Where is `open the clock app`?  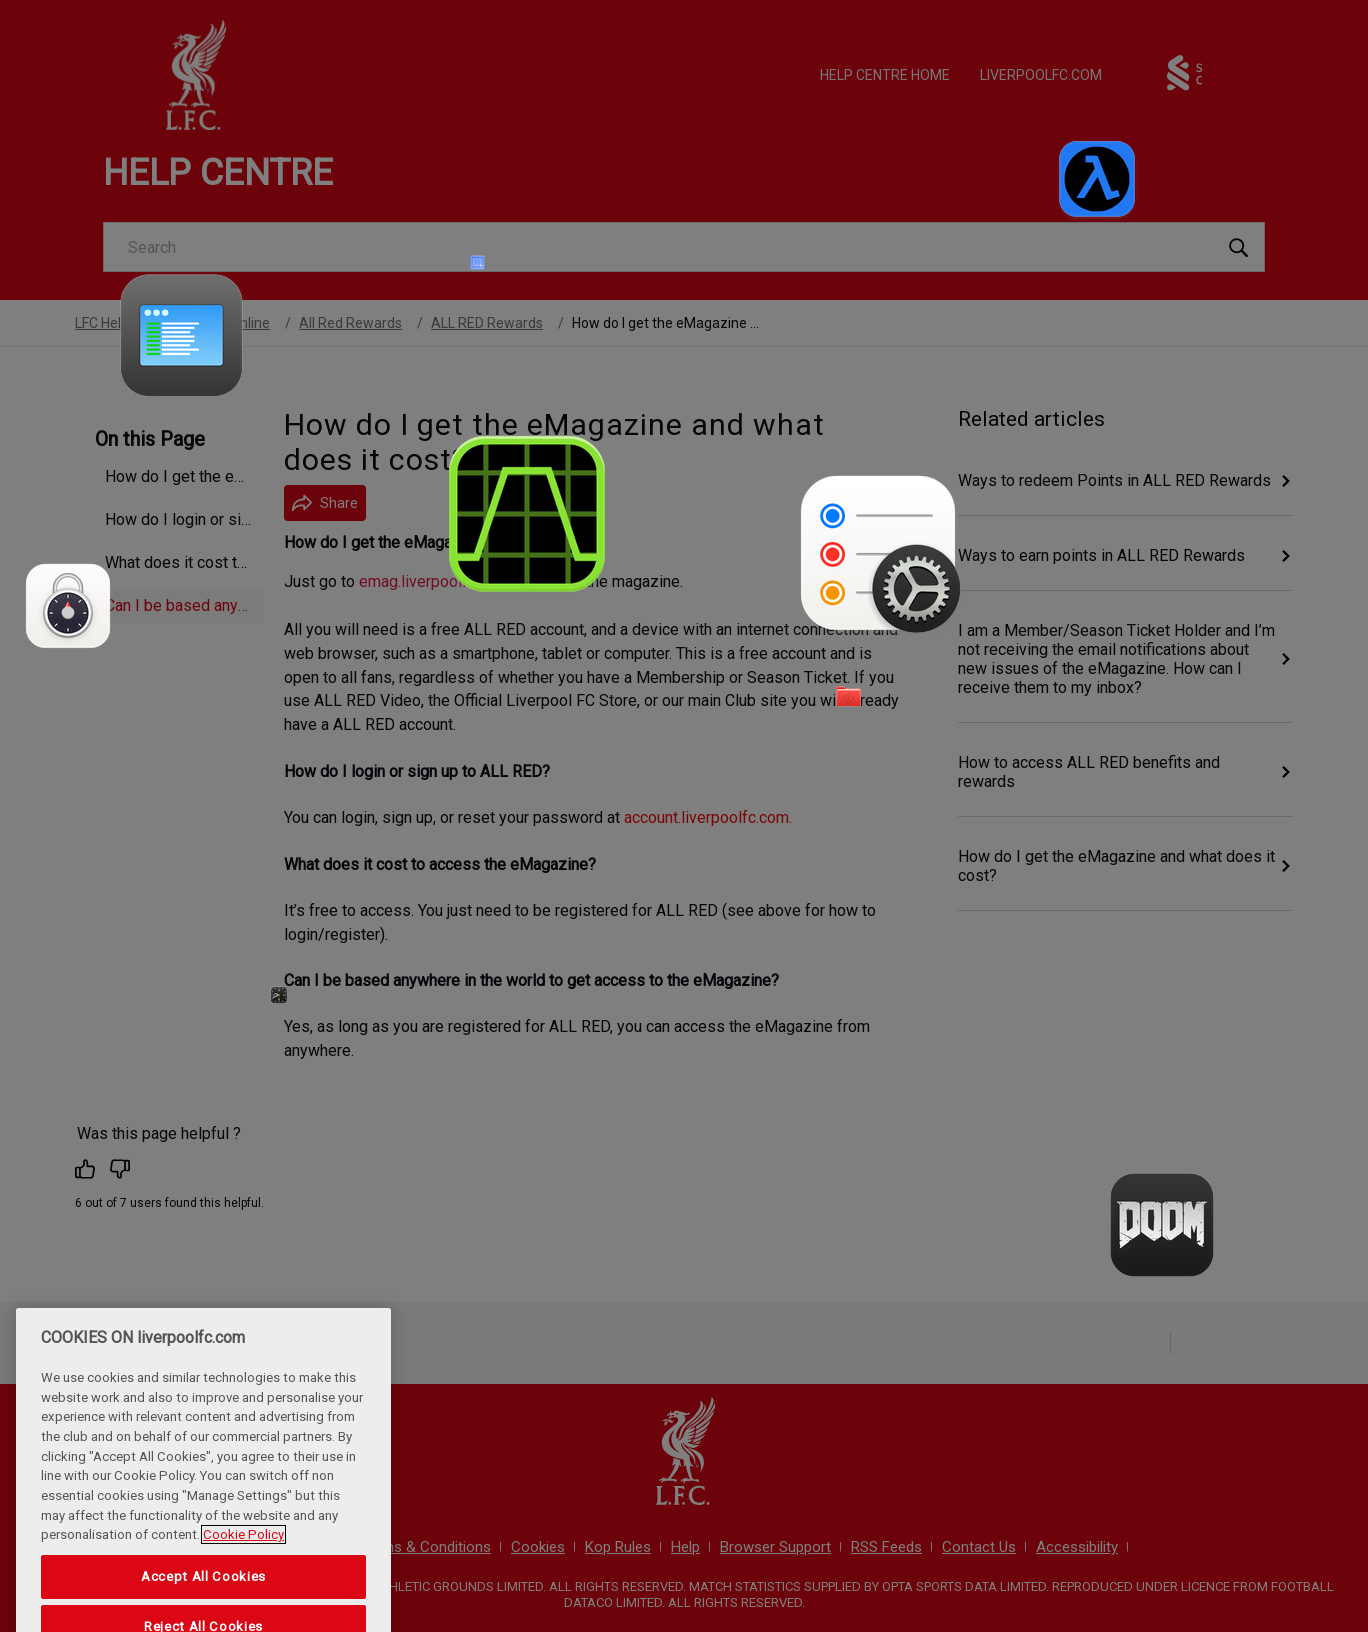
open the clock app is located at coordinates (279, 995).